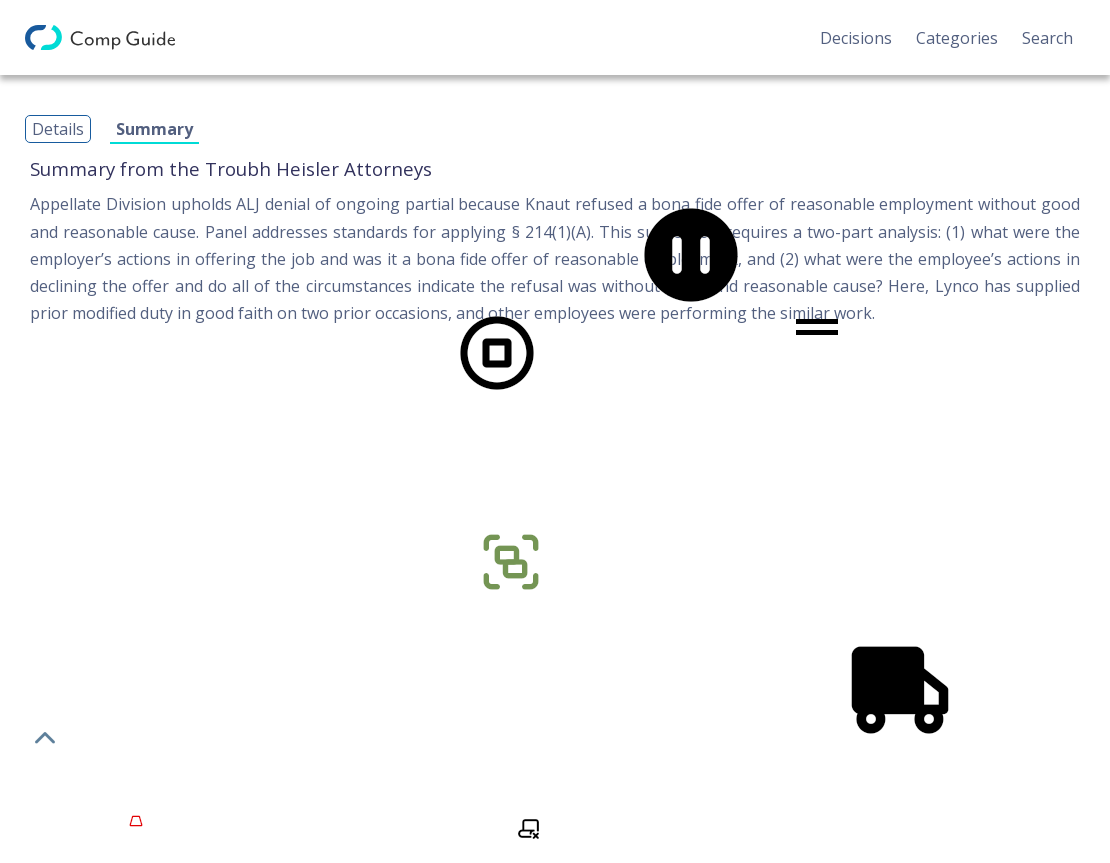 This screenshot has height=863, width=1110. What do you see at coordinates (497, 353) in the screenshot?
I see `stop media playback` at bounding box center [497, 353].